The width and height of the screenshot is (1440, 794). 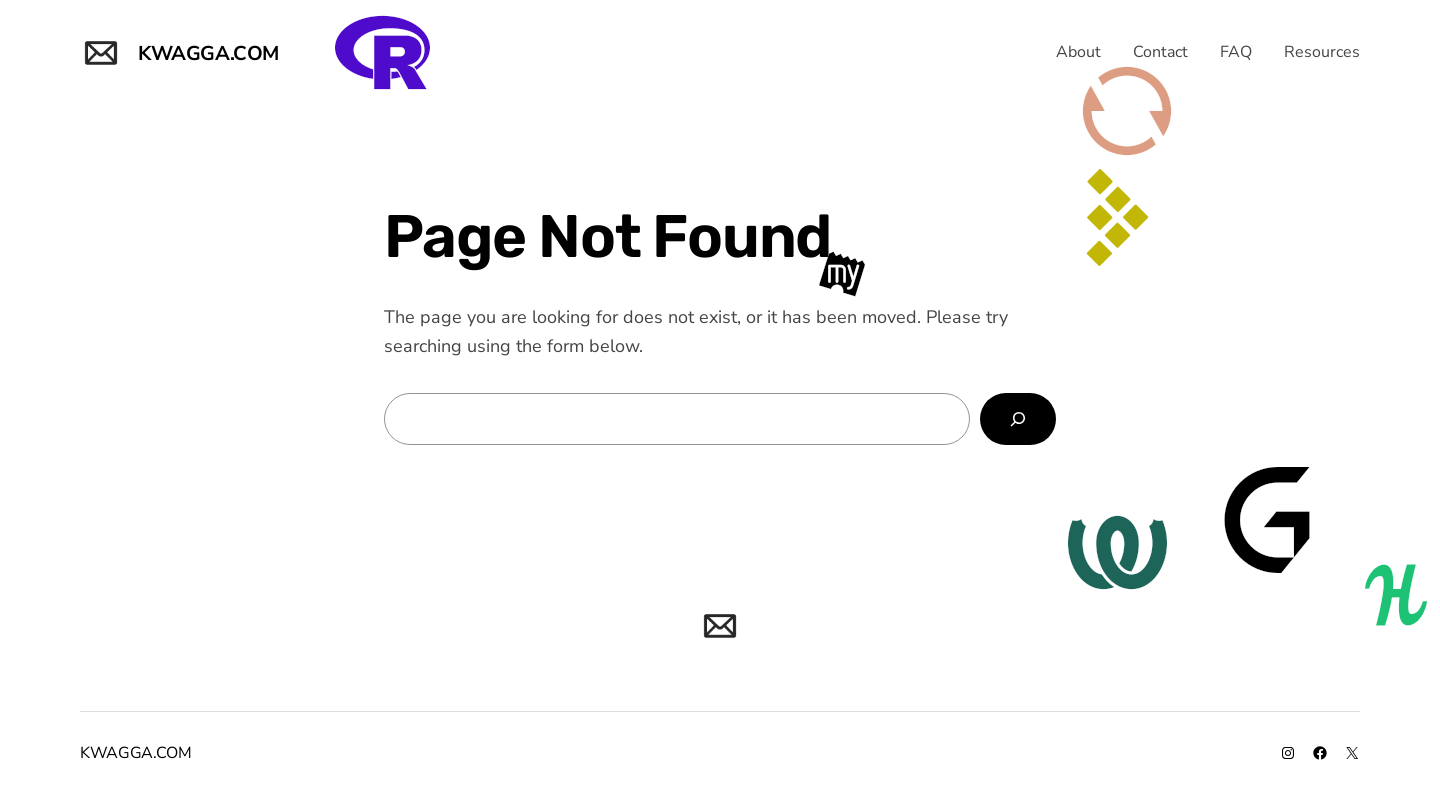 What do you see at coordinates (1396, 595) in the screenshot?
I see `visit the Humble Bundle website or store` at bounding box center [1396, 595].